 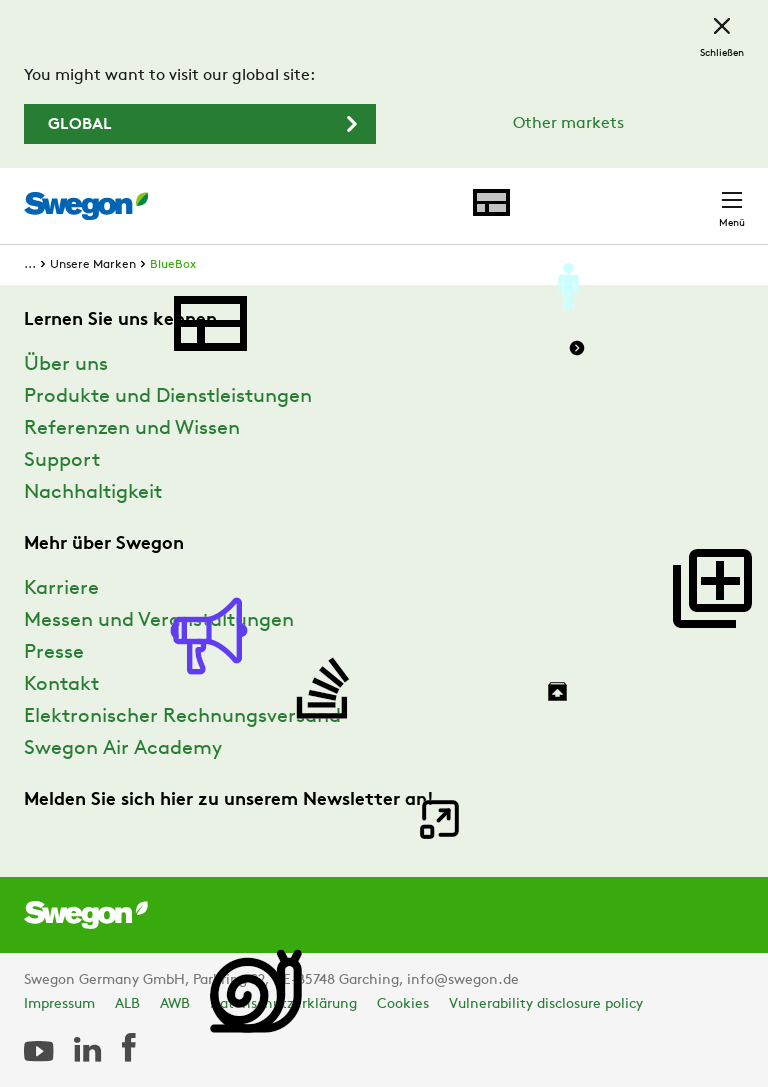 What do you see at coordinates (712, 588) in the screenshot?
I see `add to queue` at bounding box center [712, 588].